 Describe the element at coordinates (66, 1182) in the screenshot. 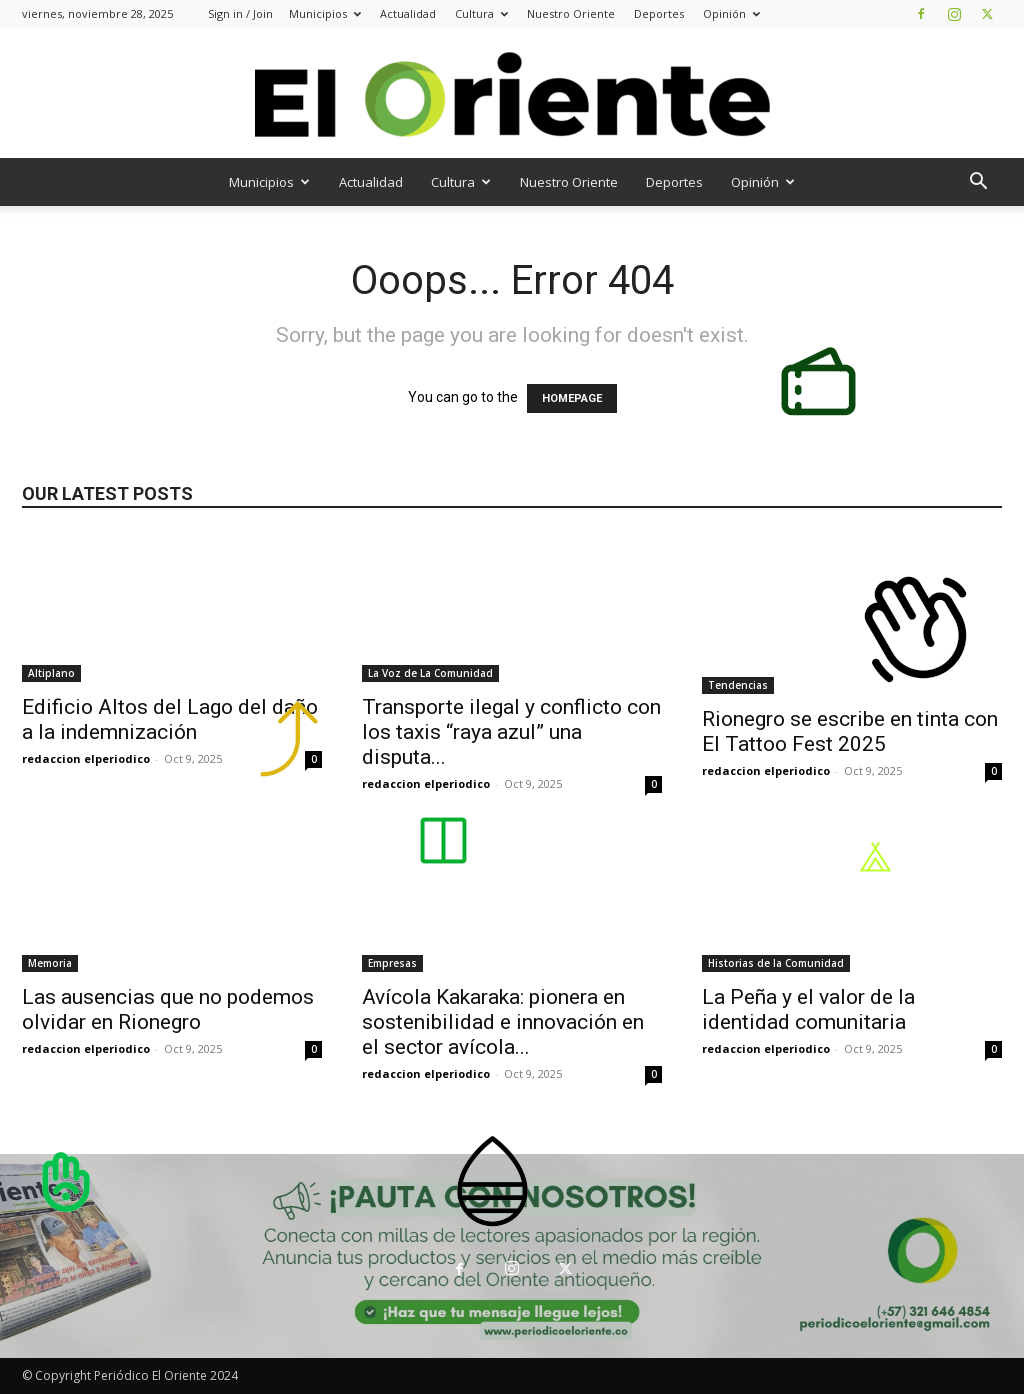

I see `access palm reading or hand analysis feature` at that location.